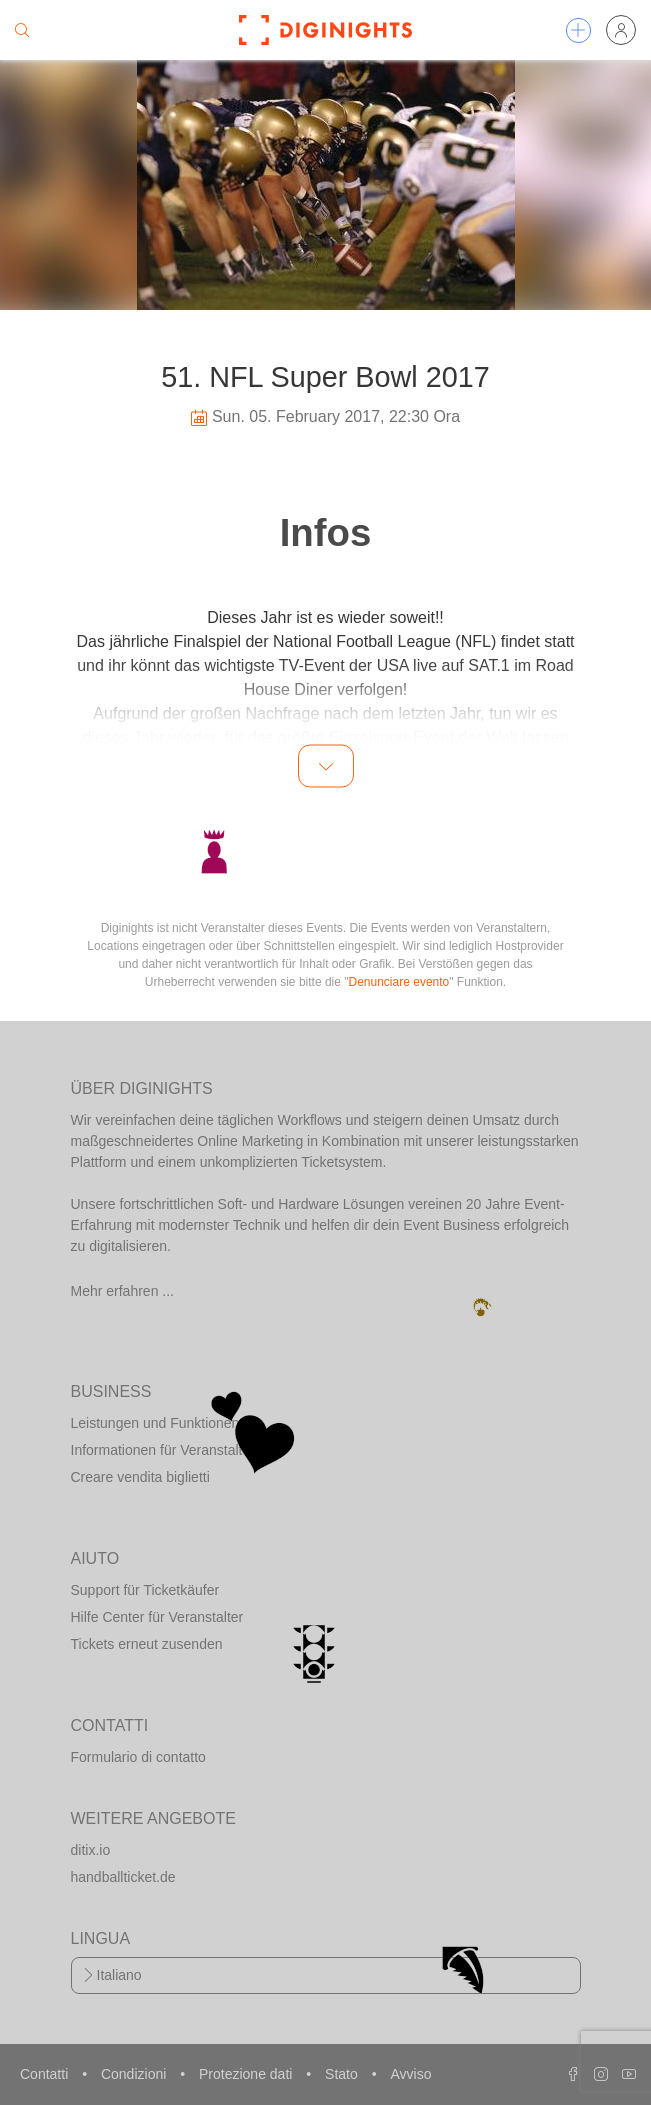  I want to click on indicates a charm or affection bonus in gameplay, so click(253, 1433).